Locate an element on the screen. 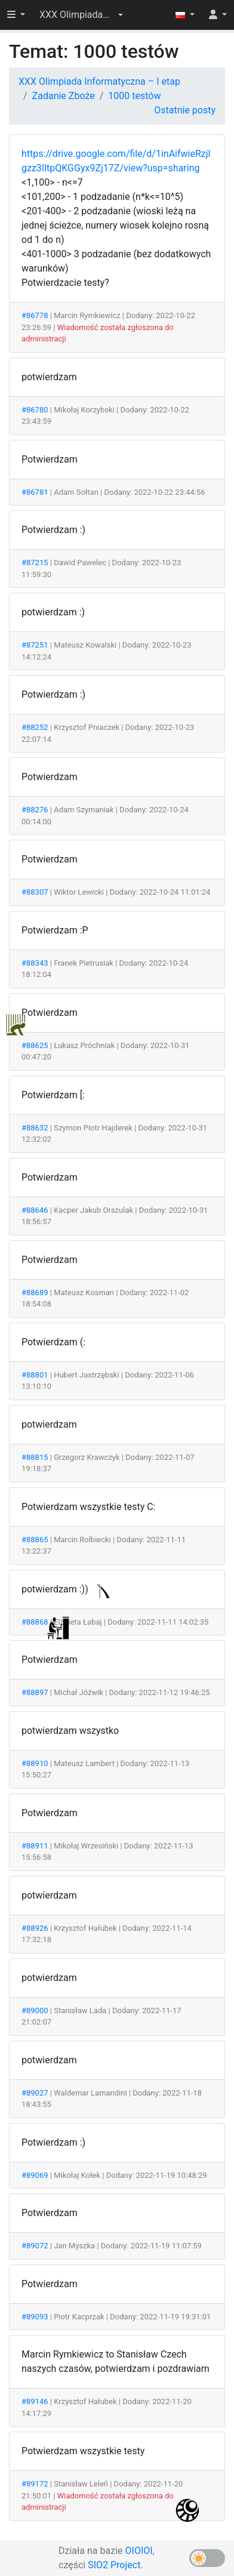 This screenshot has width=234, height=2576. equip or select bow weapon is located at coordinates (101, 1591).